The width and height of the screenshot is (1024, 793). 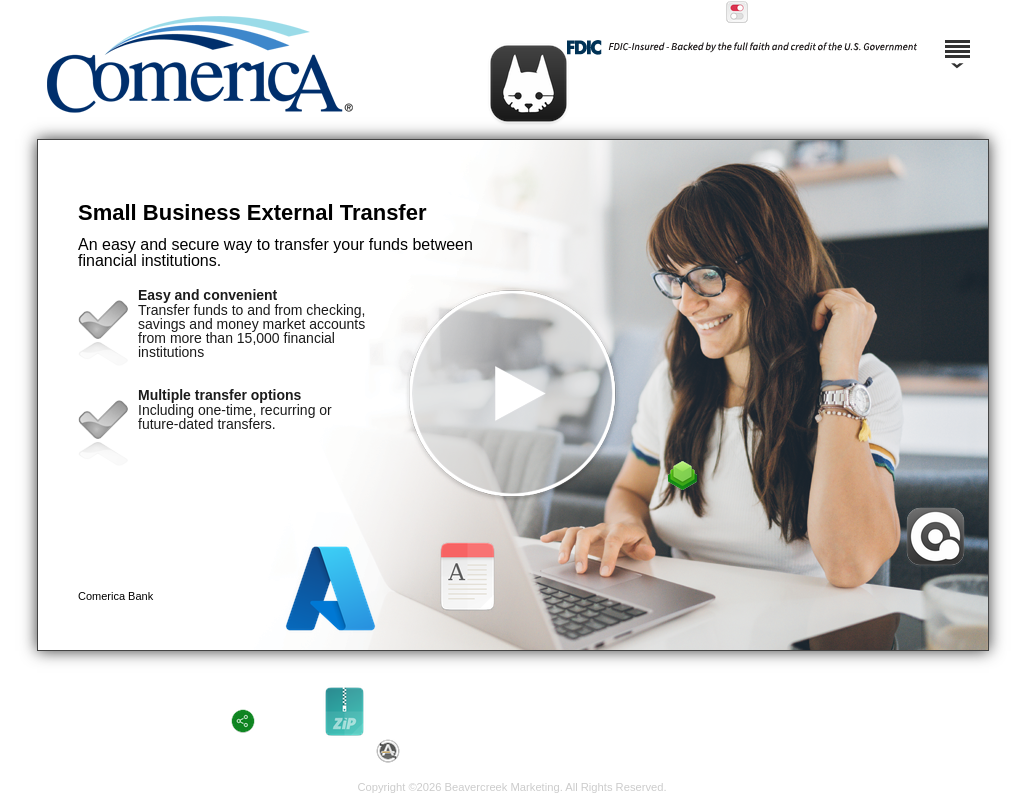 What do you see at coordinates (467, 576) in the screenshot?
I see `open ebook reader application` at bounding box center [467, 576].